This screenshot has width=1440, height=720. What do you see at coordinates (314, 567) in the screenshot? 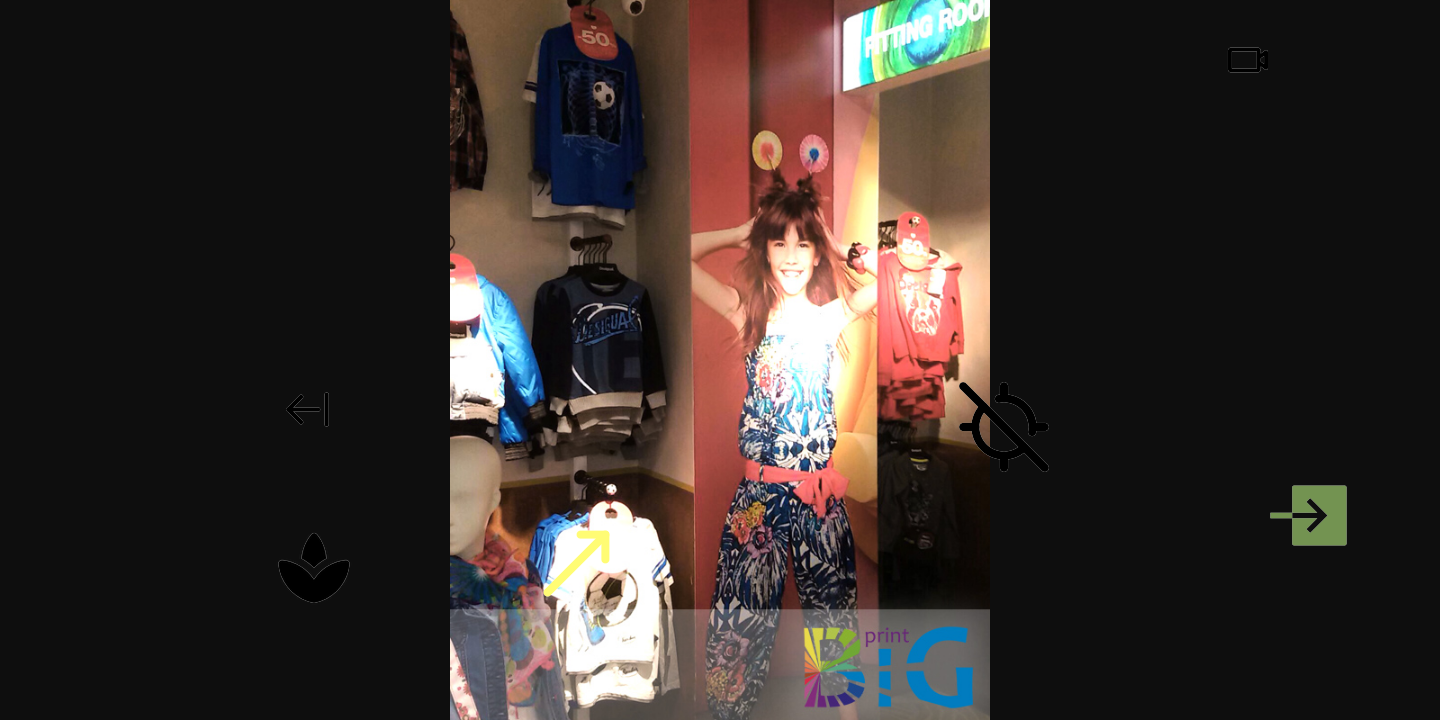
I see `access spa or wellness features` at bounding box center [314, 567].